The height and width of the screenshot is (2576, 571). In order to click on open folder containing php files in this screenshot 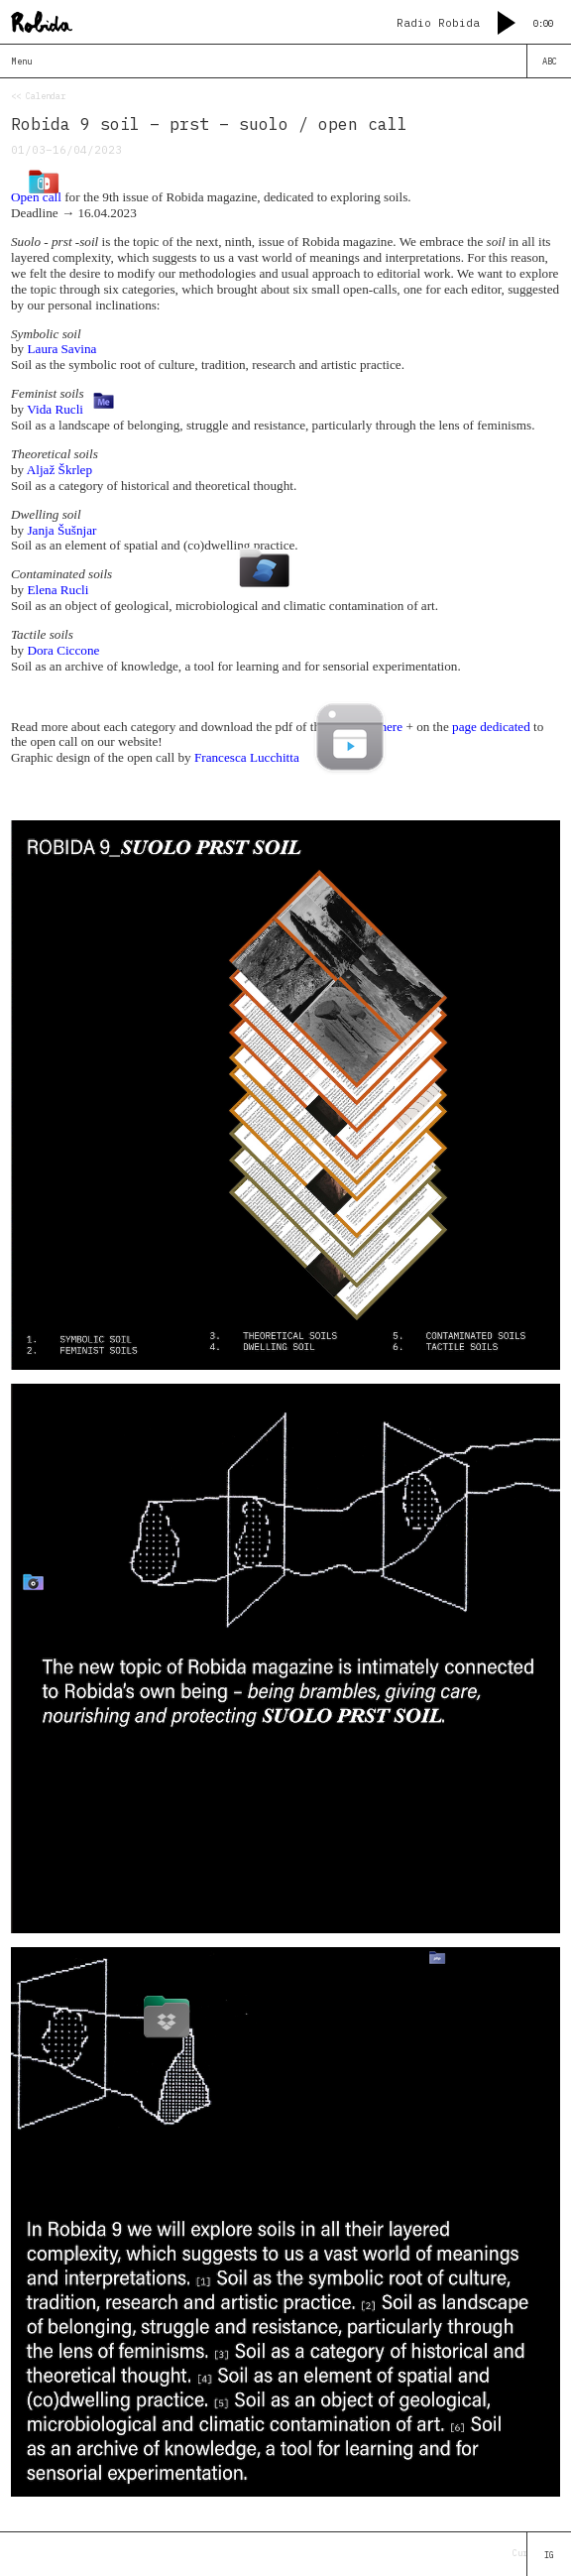, I will do `click(437, 1958)`.